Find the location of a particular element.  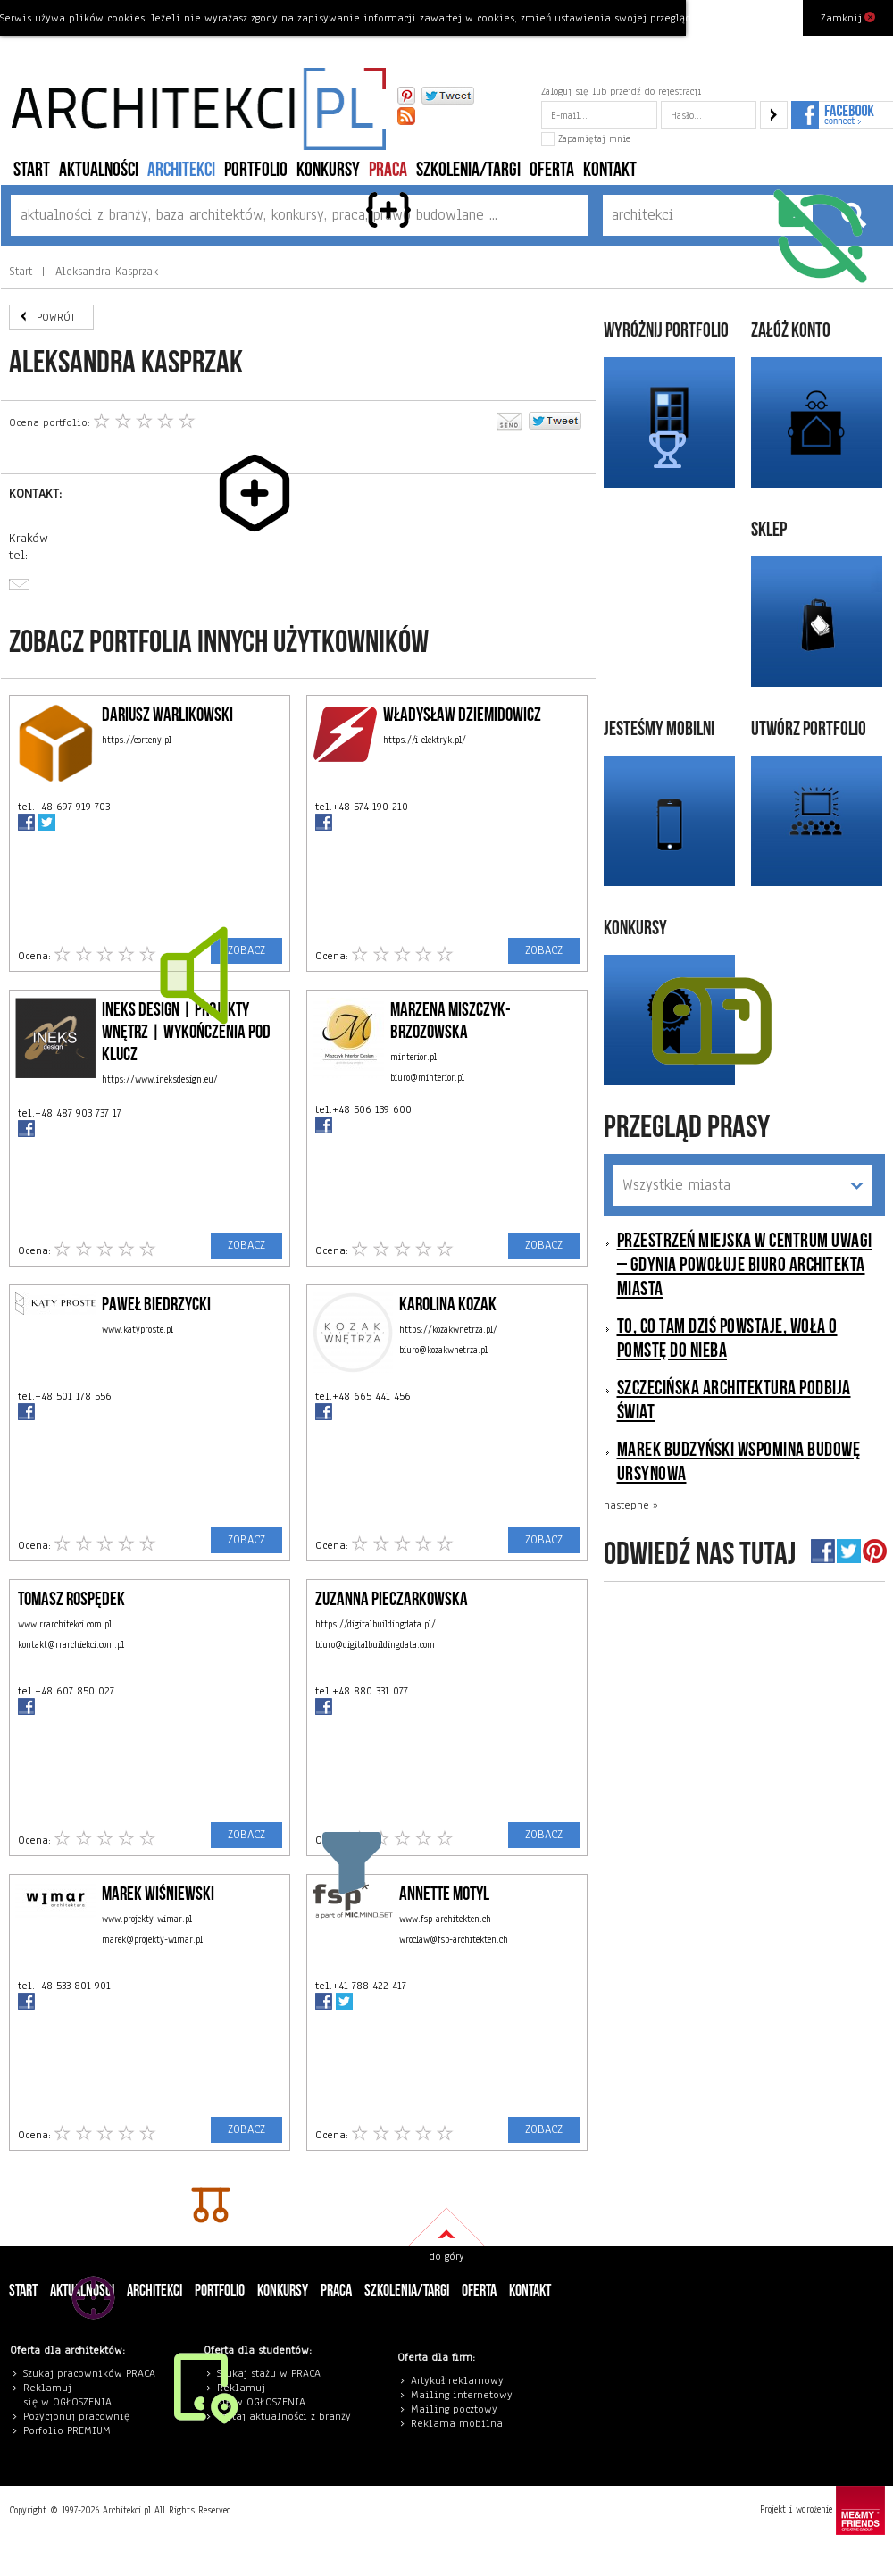

speaker with no audio output is located at coordinates (213, 975).